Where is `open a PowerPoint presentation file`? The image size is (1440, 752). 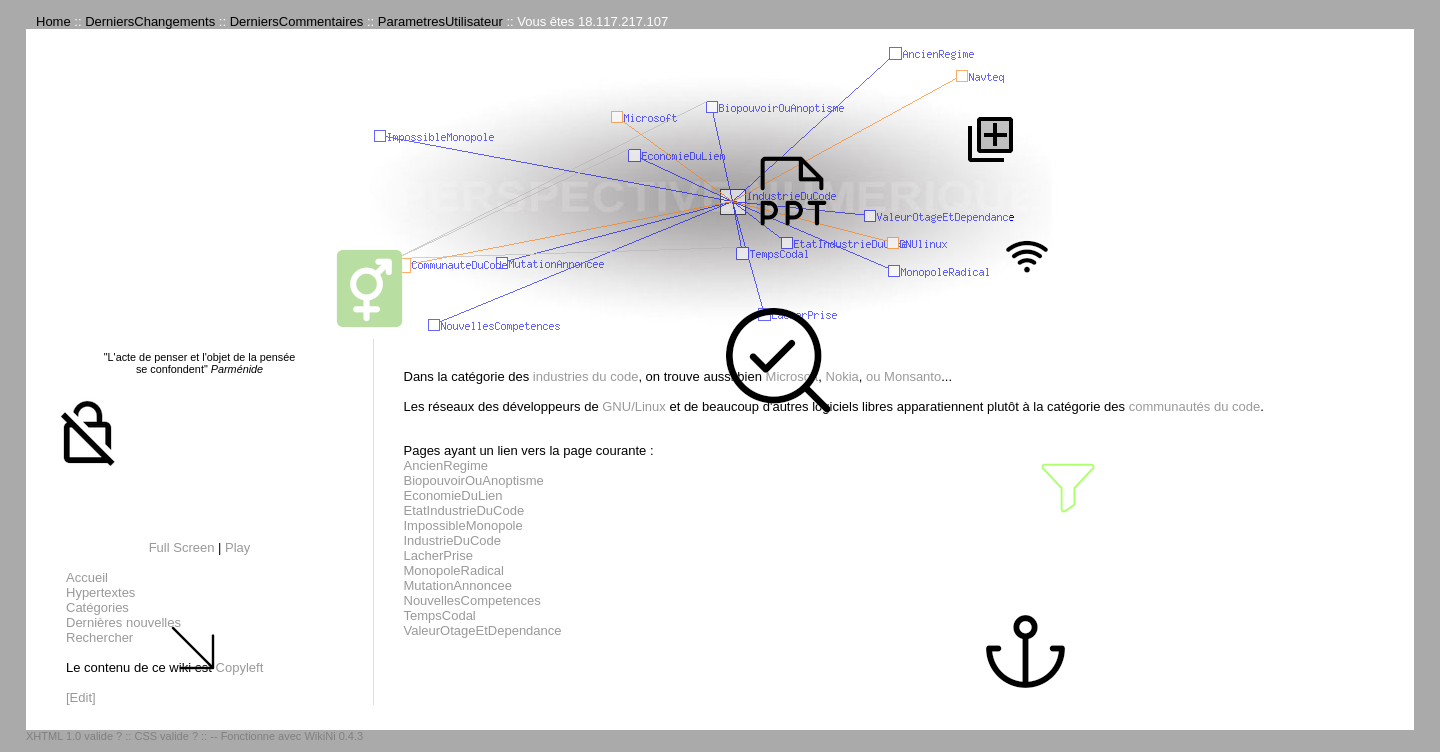 open a PowerPoint presentation file is located at coordinates (792, 194).